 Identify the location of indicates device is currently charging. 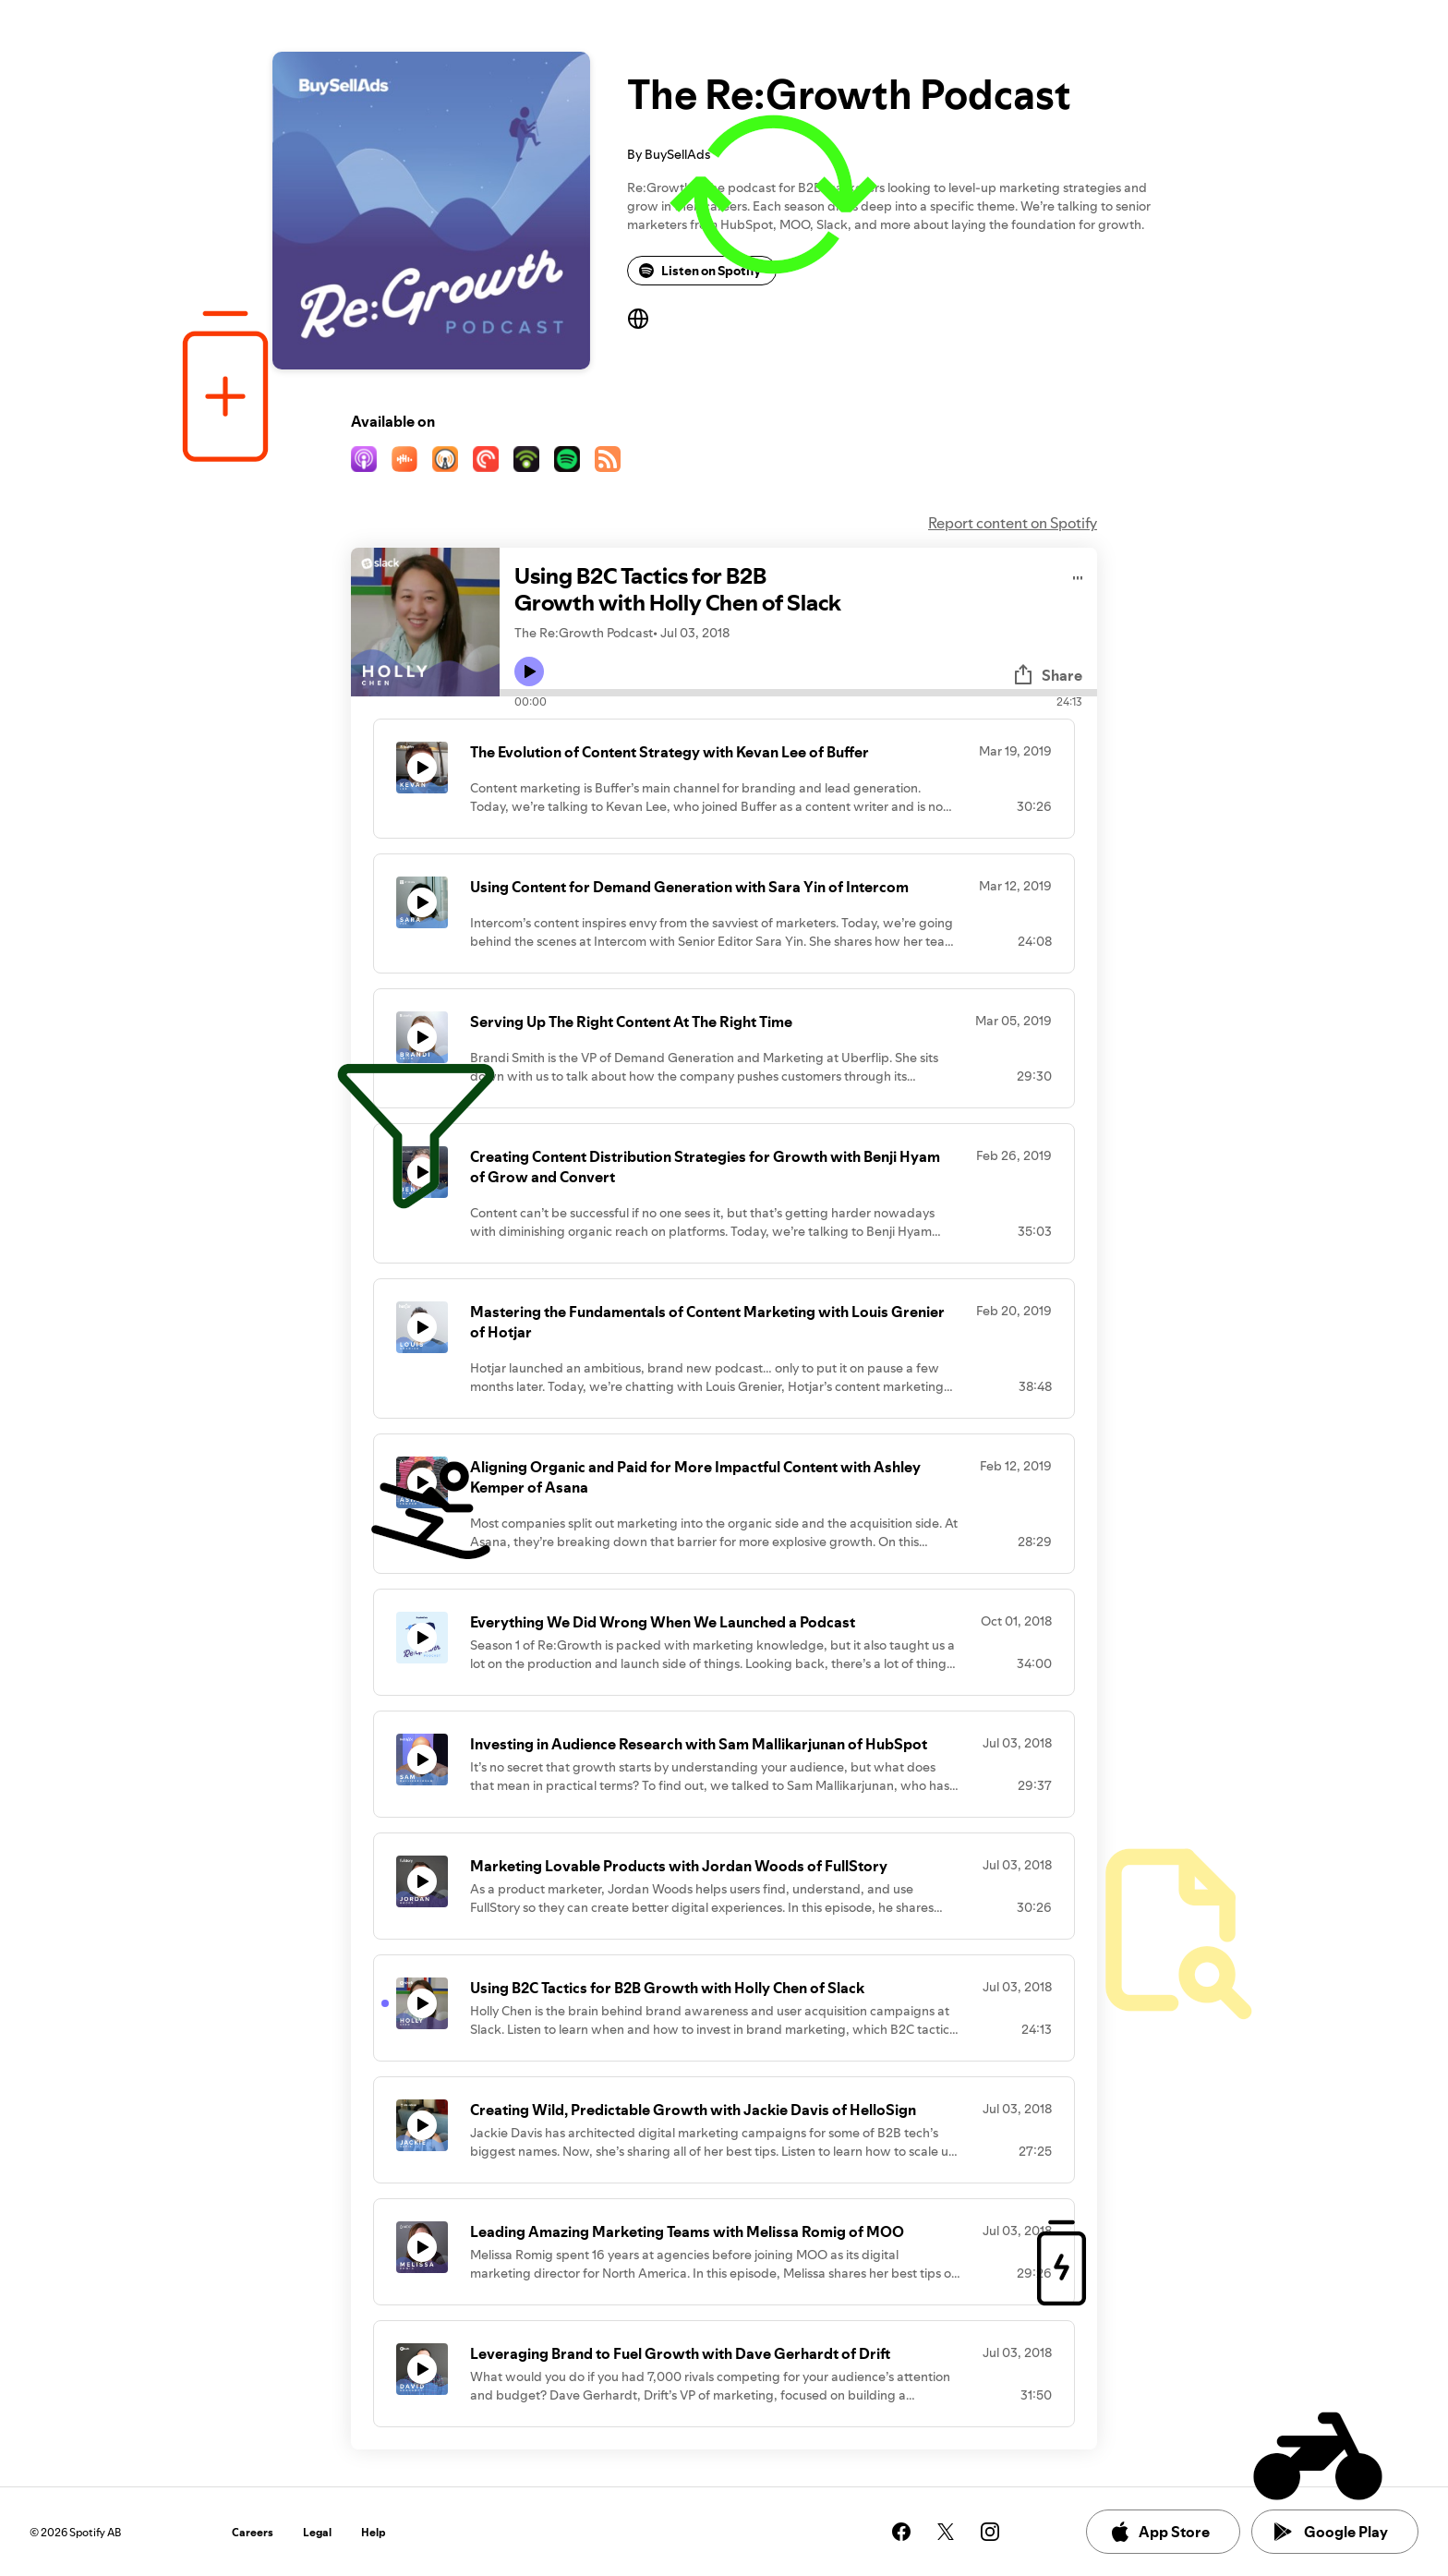
(1061, 2264).